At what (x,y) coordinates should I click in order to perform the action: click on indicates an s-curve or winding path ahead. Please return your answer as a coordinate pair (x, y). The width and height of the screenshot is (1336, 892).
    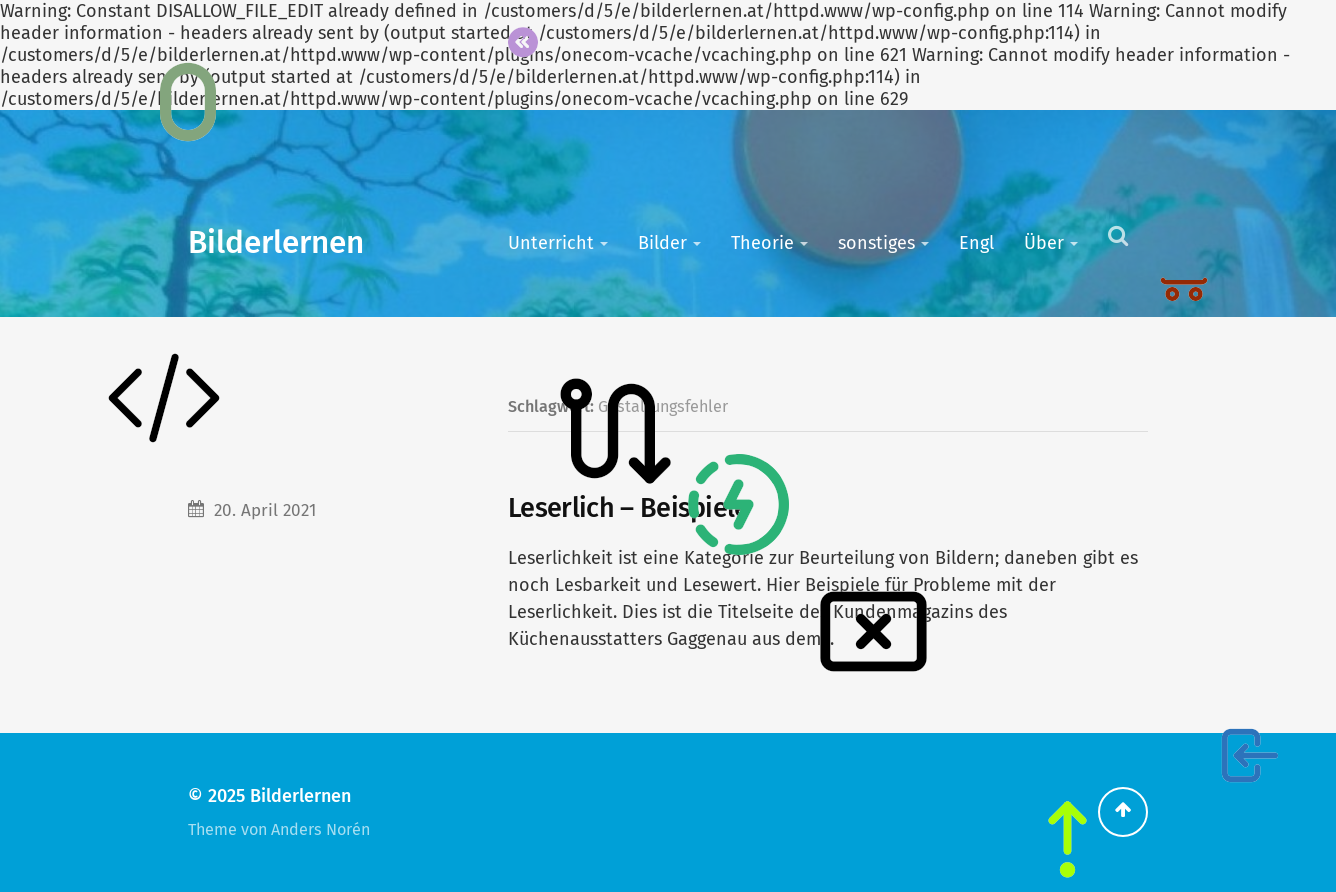
    Looking at the image, I should click on (613, 431).